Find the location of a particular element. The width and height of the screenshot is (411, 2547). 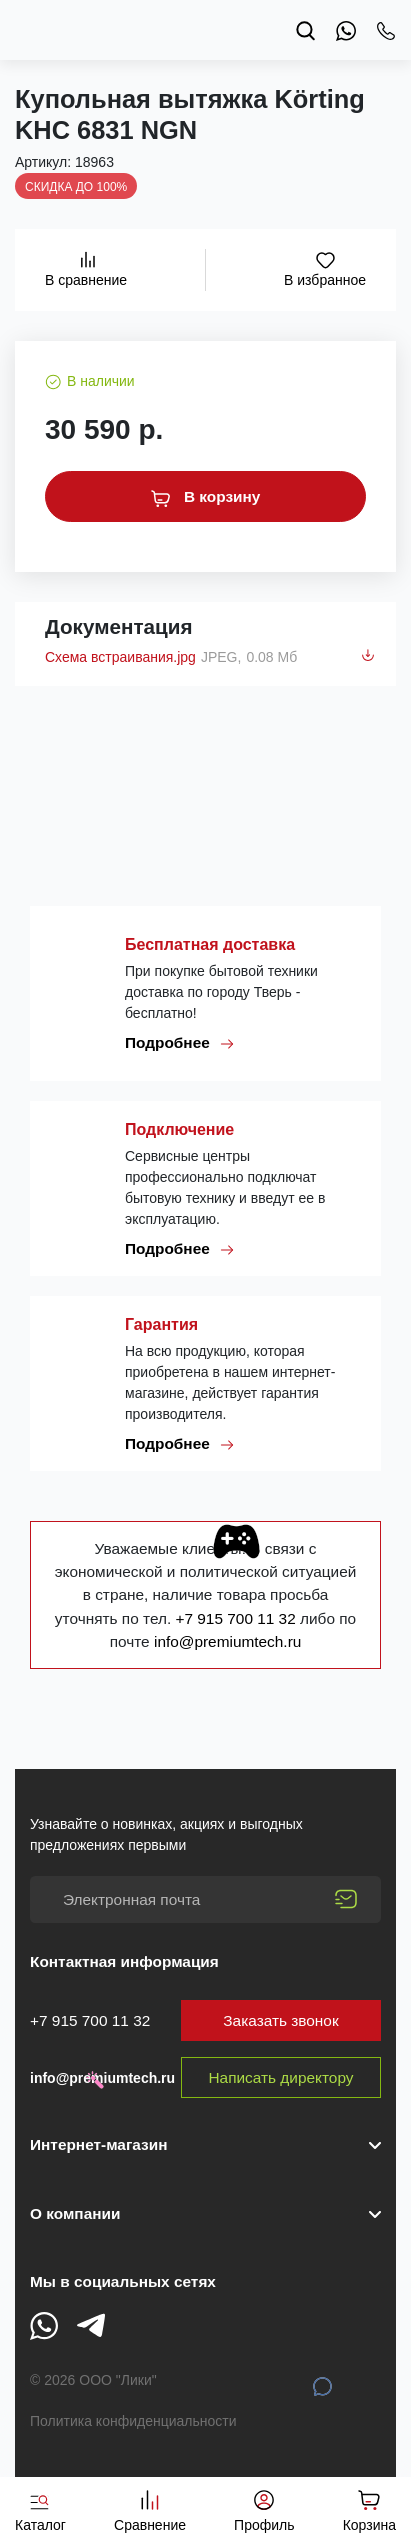

apply auto-enhance or magic adjustments is located at coordinates (95, 2080).